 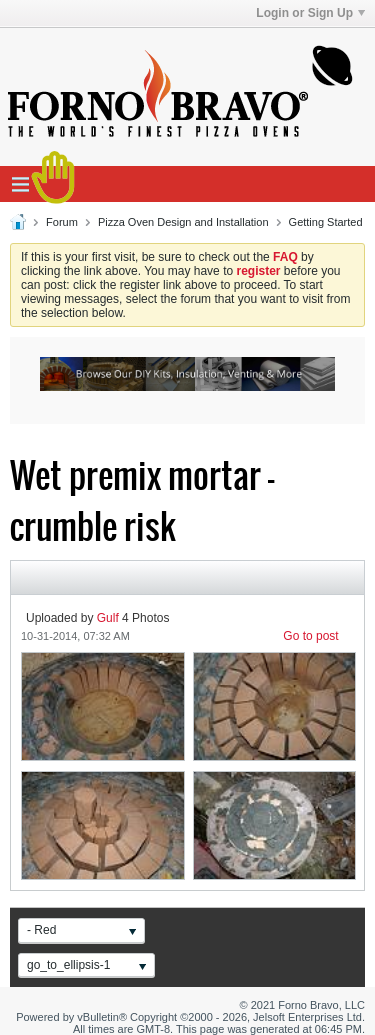 What do you see at coordinates (53, 178) in the screenshot?
I see `stop or pause current action` at bounding box center [53, 178].